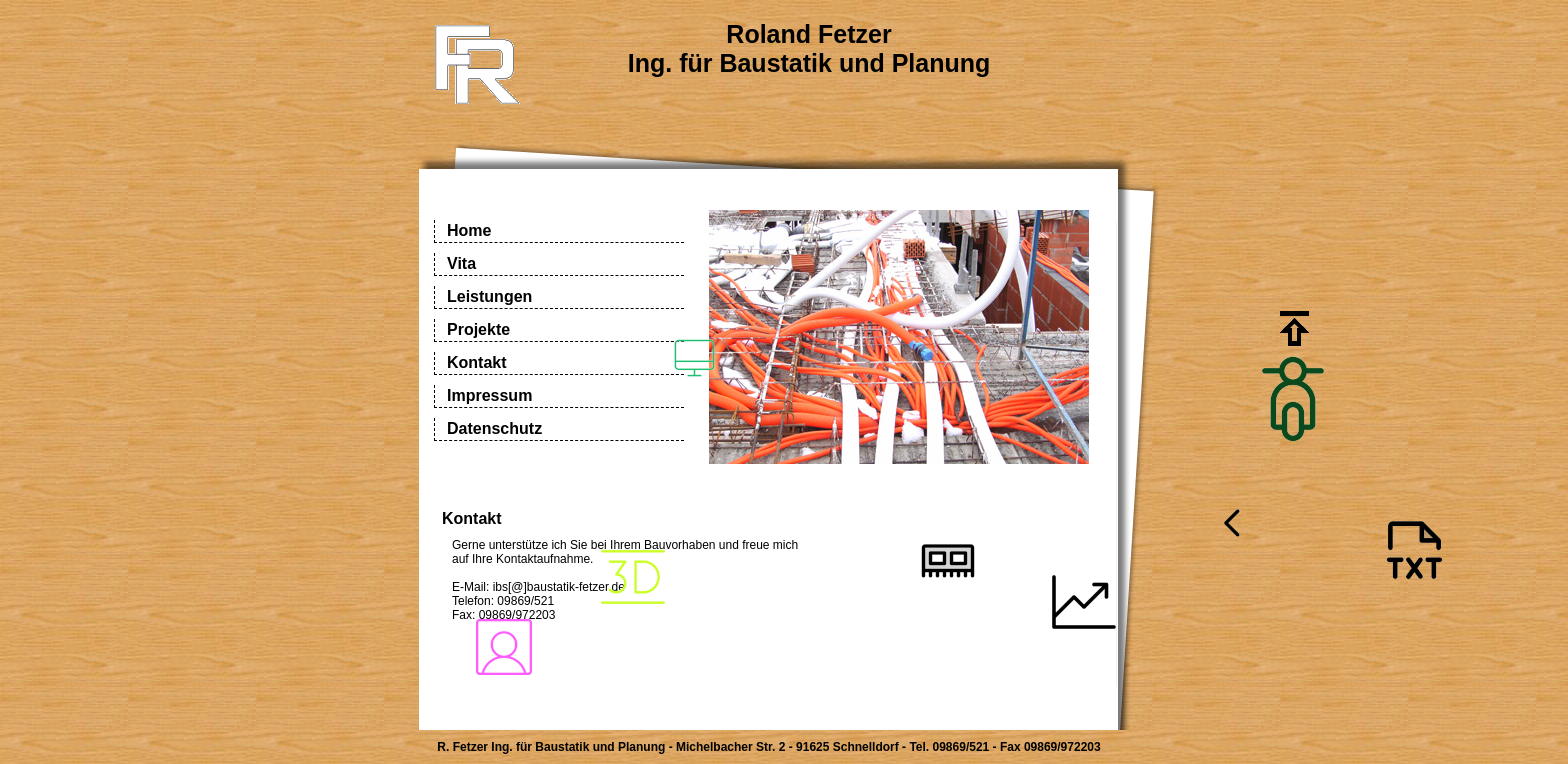  What do you see at coordinates (1294, 328) in the screenshot?
I see `publish or upload content` at bounding box center [1294, 328].